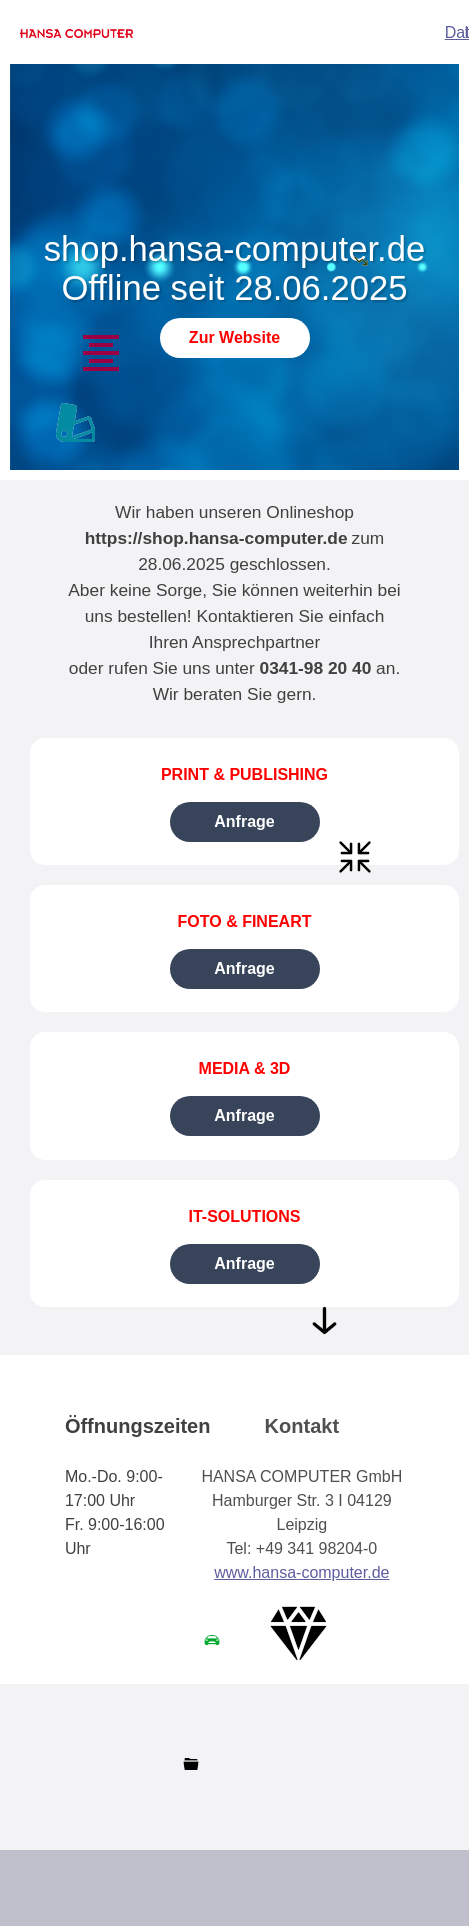 This screenshot has height=1926, width=469. I want to click on scroll down or view more content, so click(324, 1320).